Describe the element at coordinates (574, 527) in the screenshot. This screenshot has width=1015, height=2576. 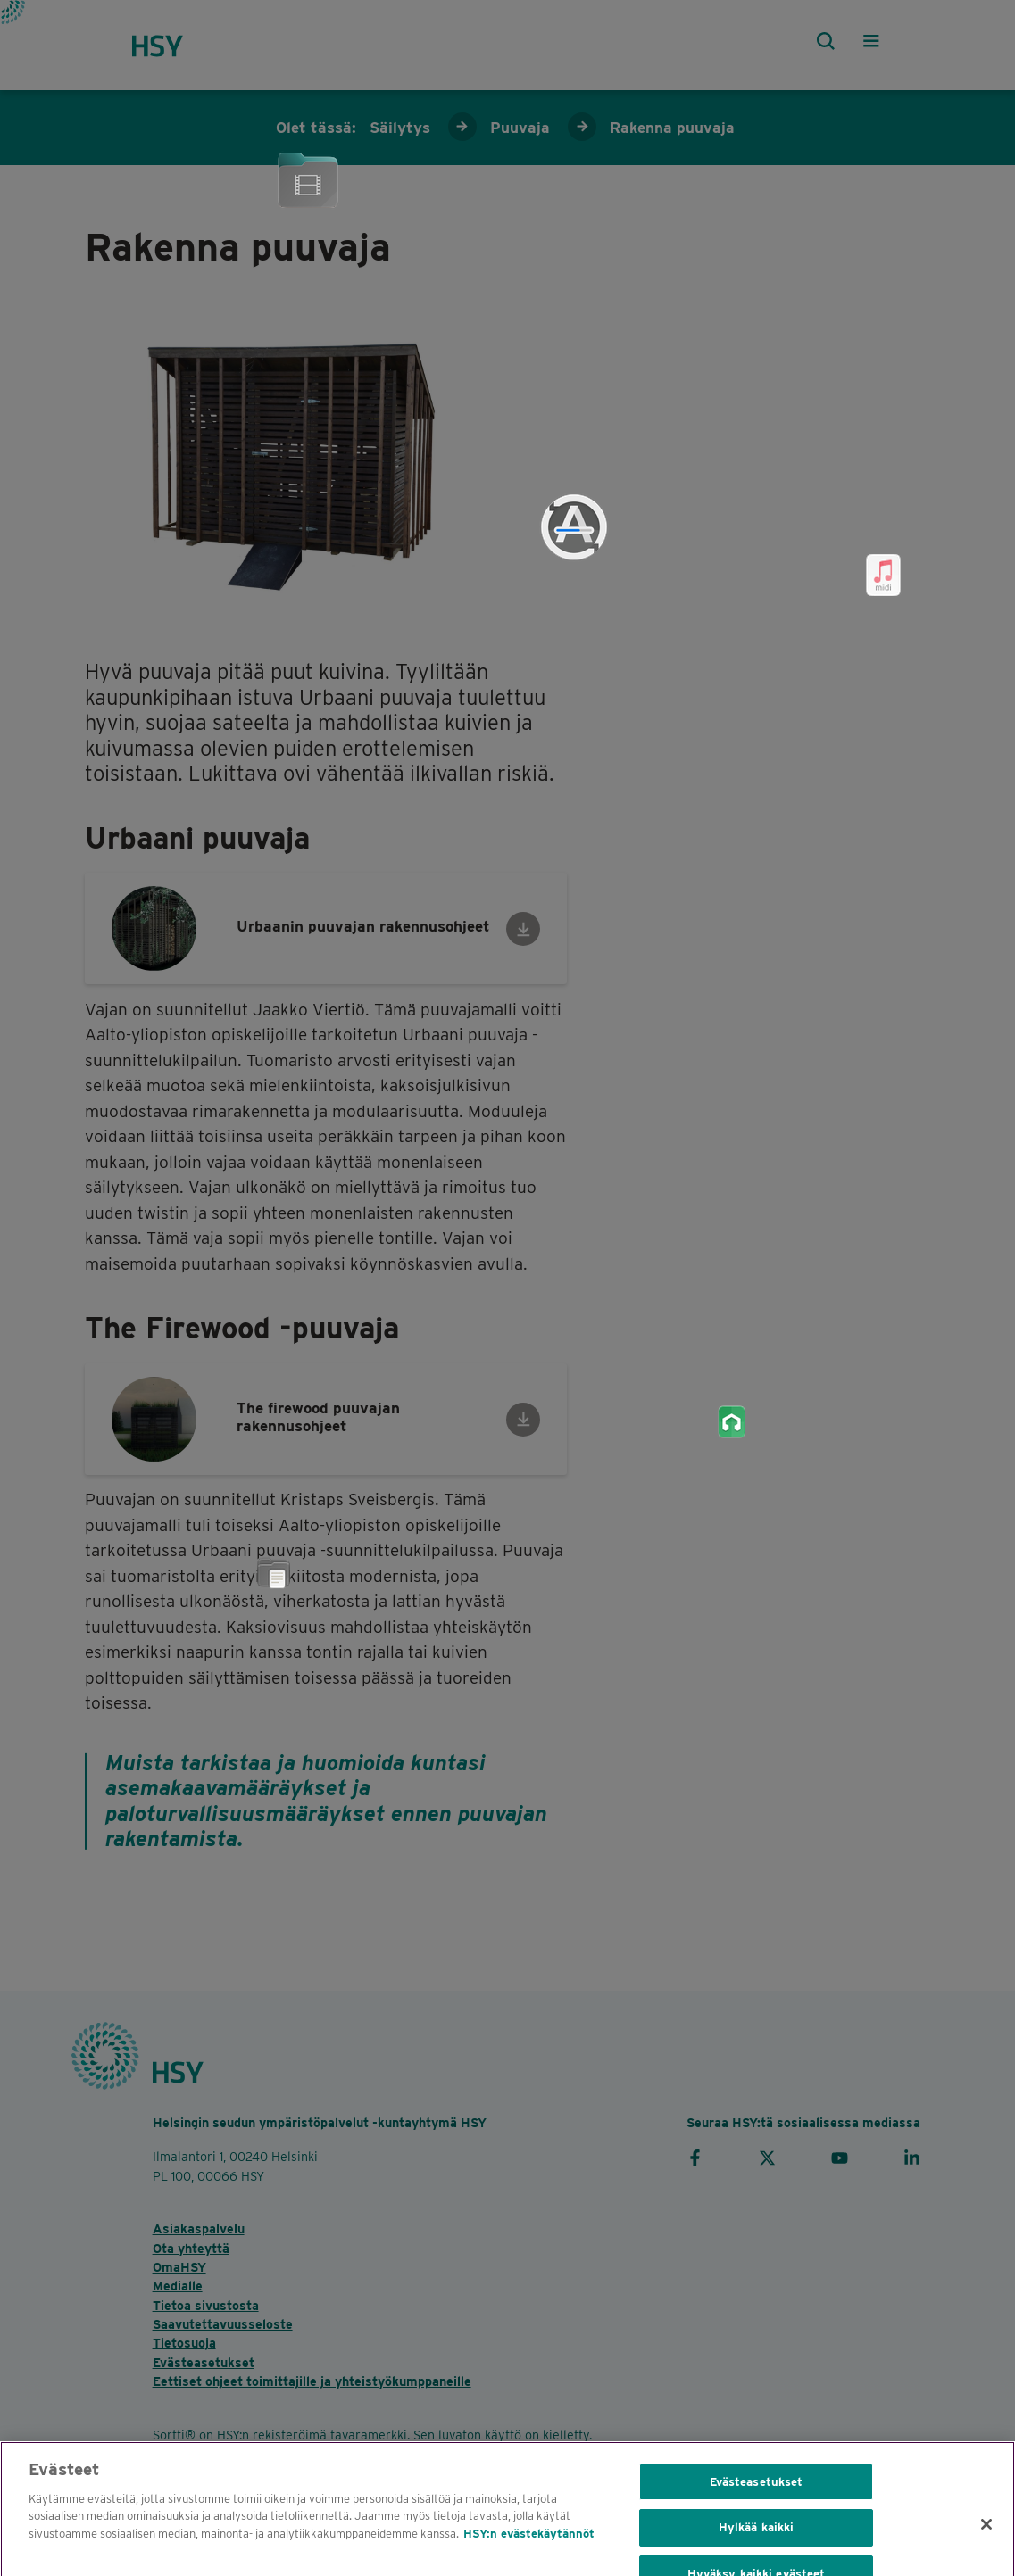
I see `open the software updater application` at that location.